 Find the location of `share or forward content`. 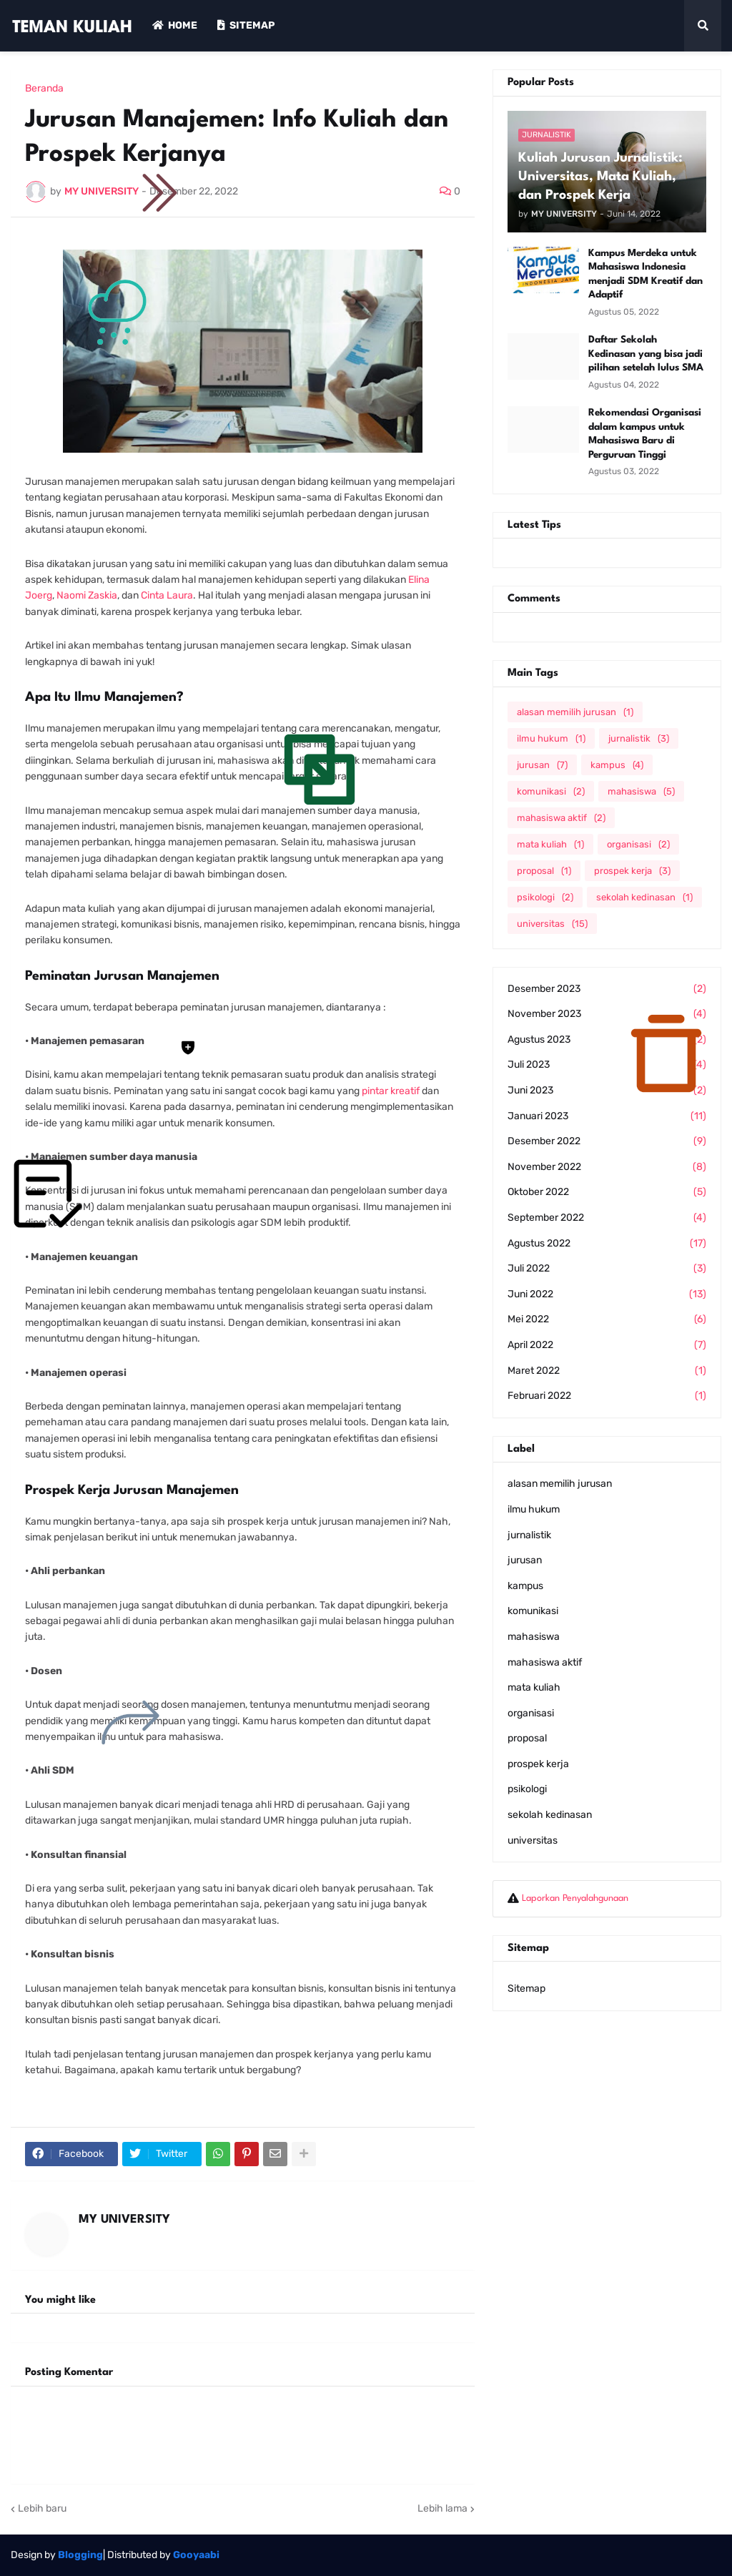

share or forward content is located at coordinates (130, 1722).